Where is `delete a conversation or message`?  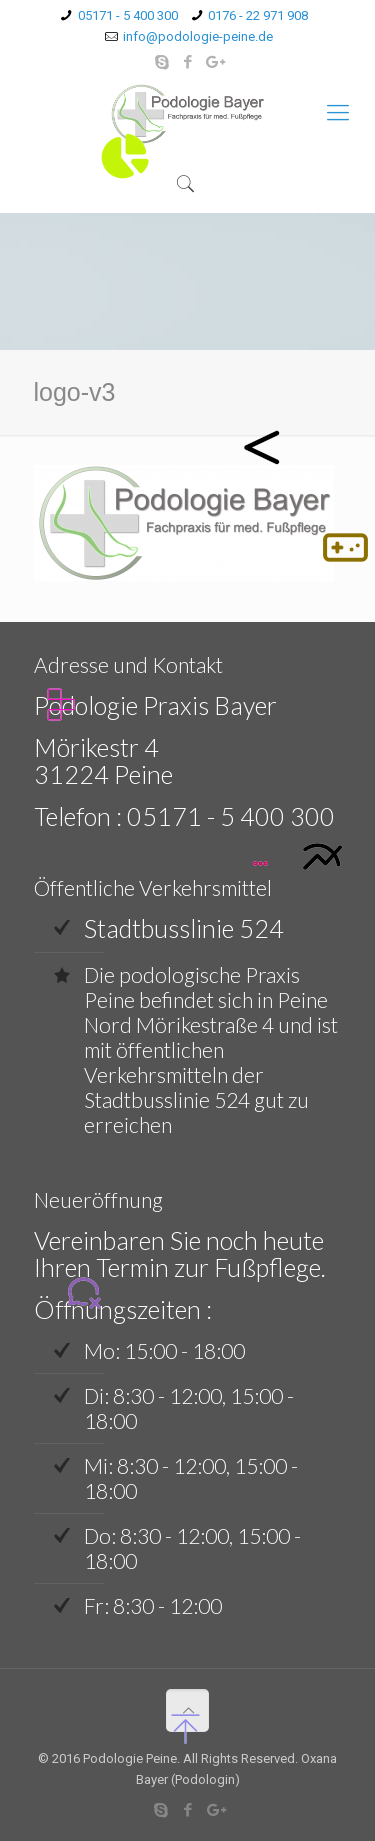 delete a conversation or message is located at coordinates (83, 1291).